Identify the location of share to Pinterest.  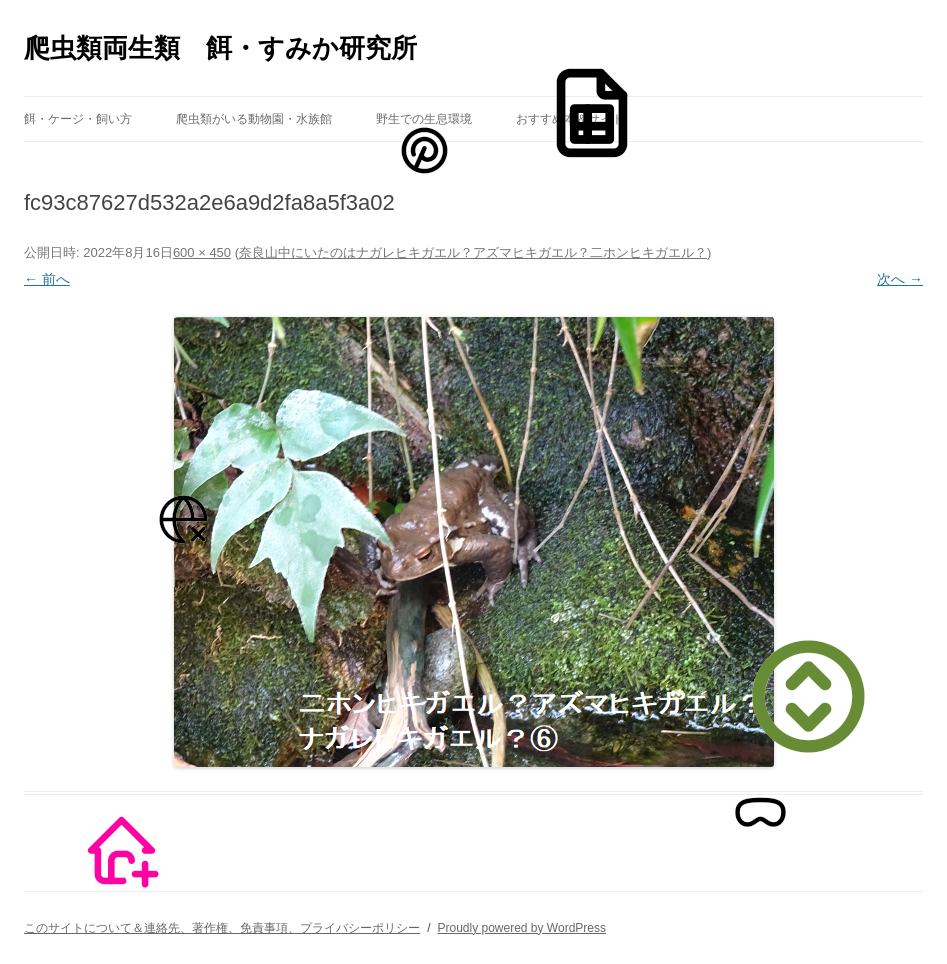
(424, 150).